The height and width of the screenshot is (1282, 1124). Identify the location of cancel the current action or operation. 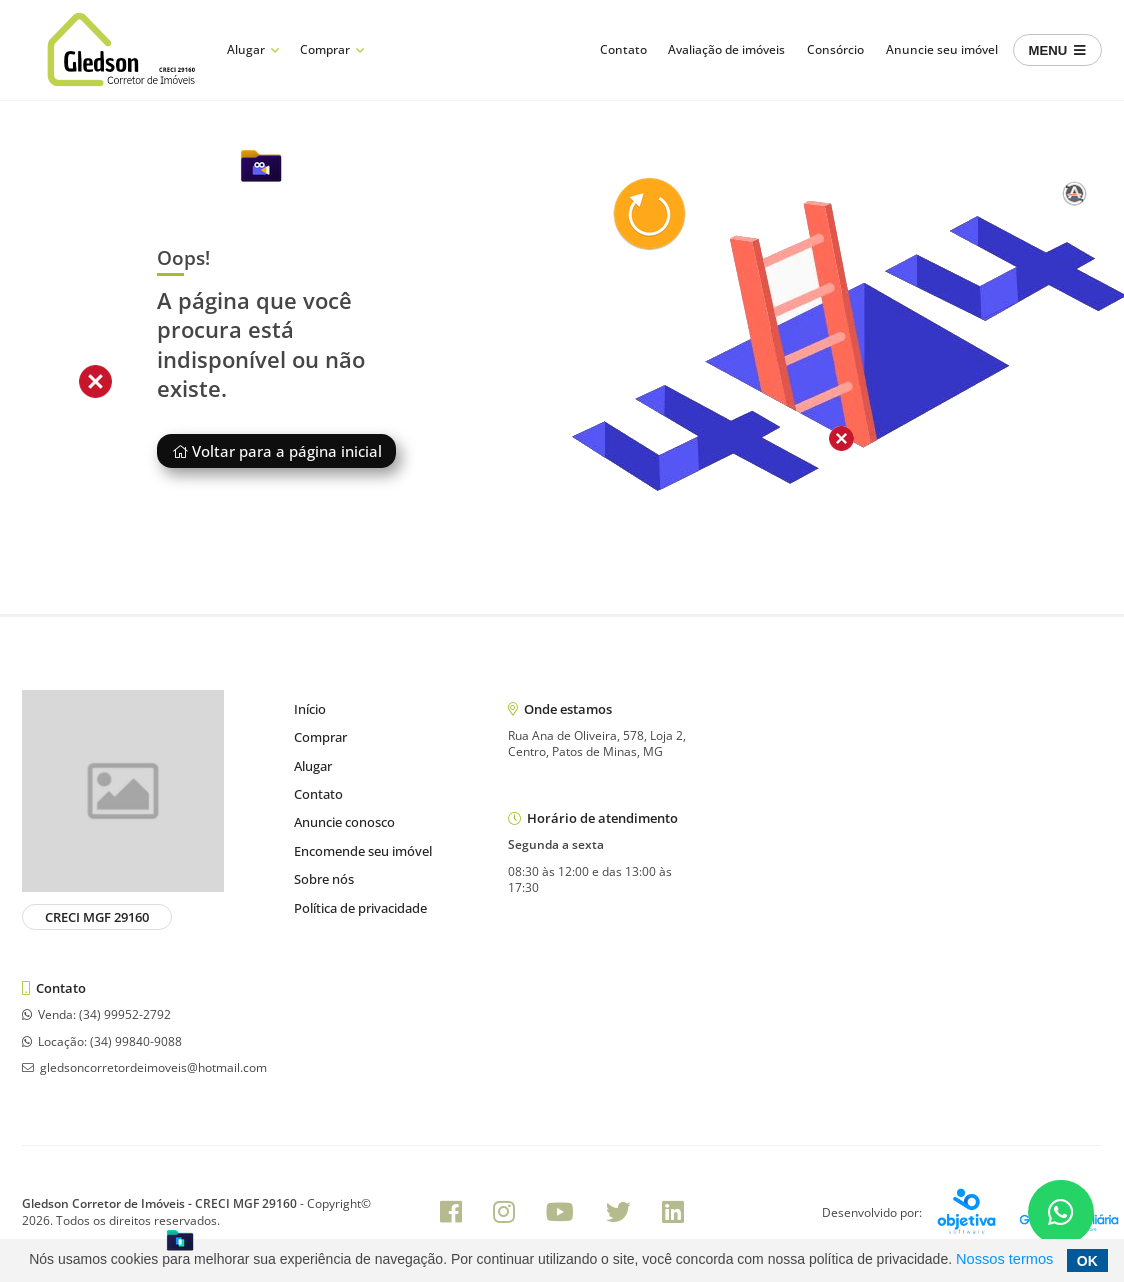
(841, 438).